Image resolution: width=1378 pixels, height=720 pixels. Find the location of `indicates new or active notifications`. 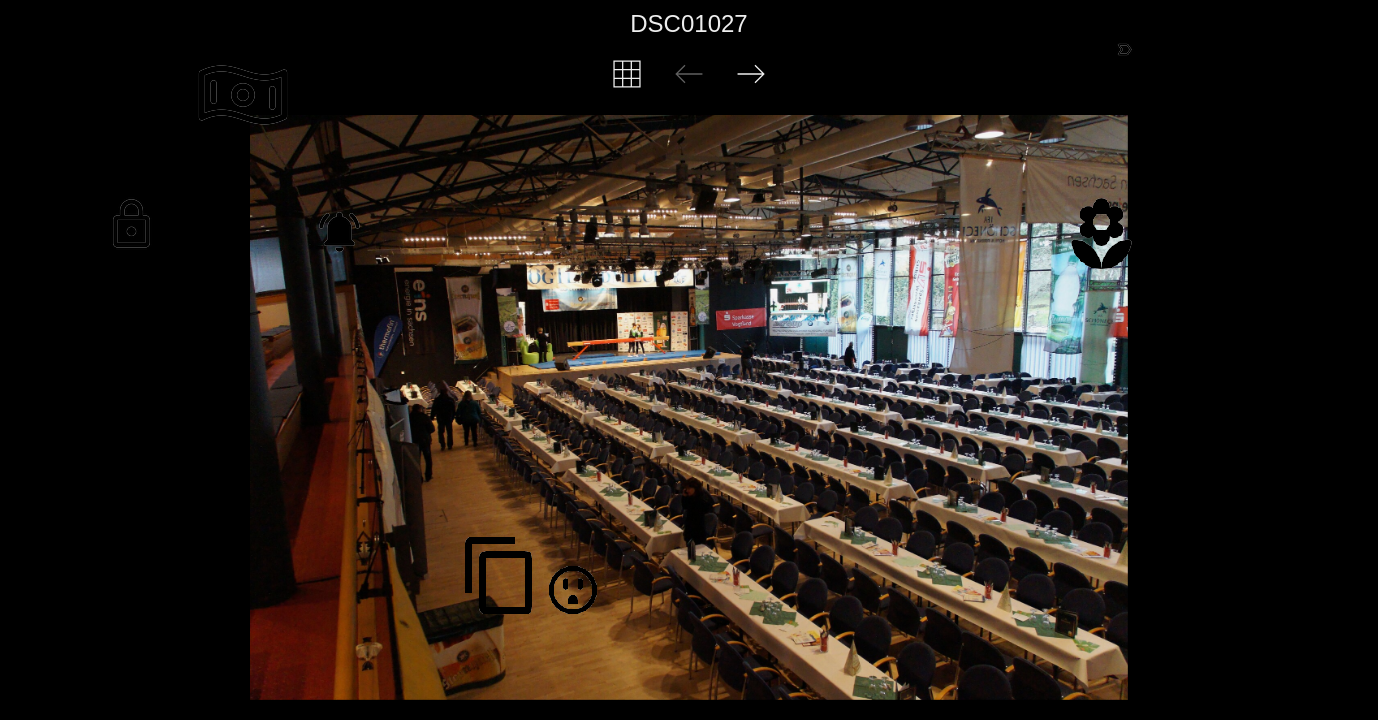

indicates new or active notifications is located at coordinates (339, 231).